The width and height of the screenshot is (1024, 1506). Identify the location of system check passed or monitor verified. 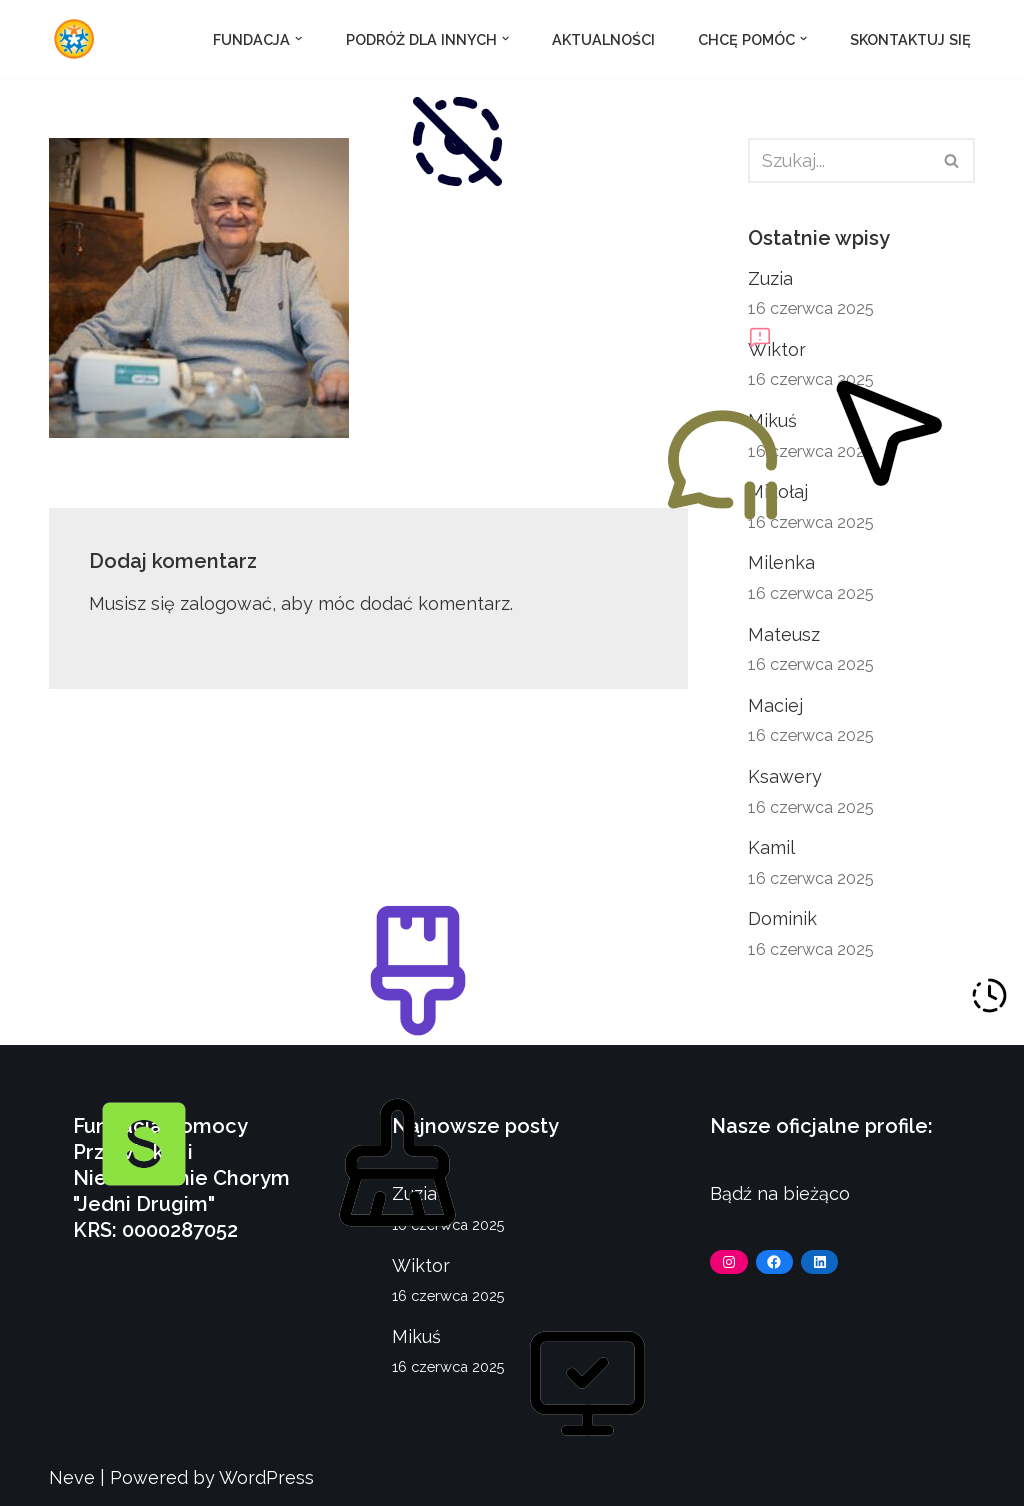
(587, 1383).